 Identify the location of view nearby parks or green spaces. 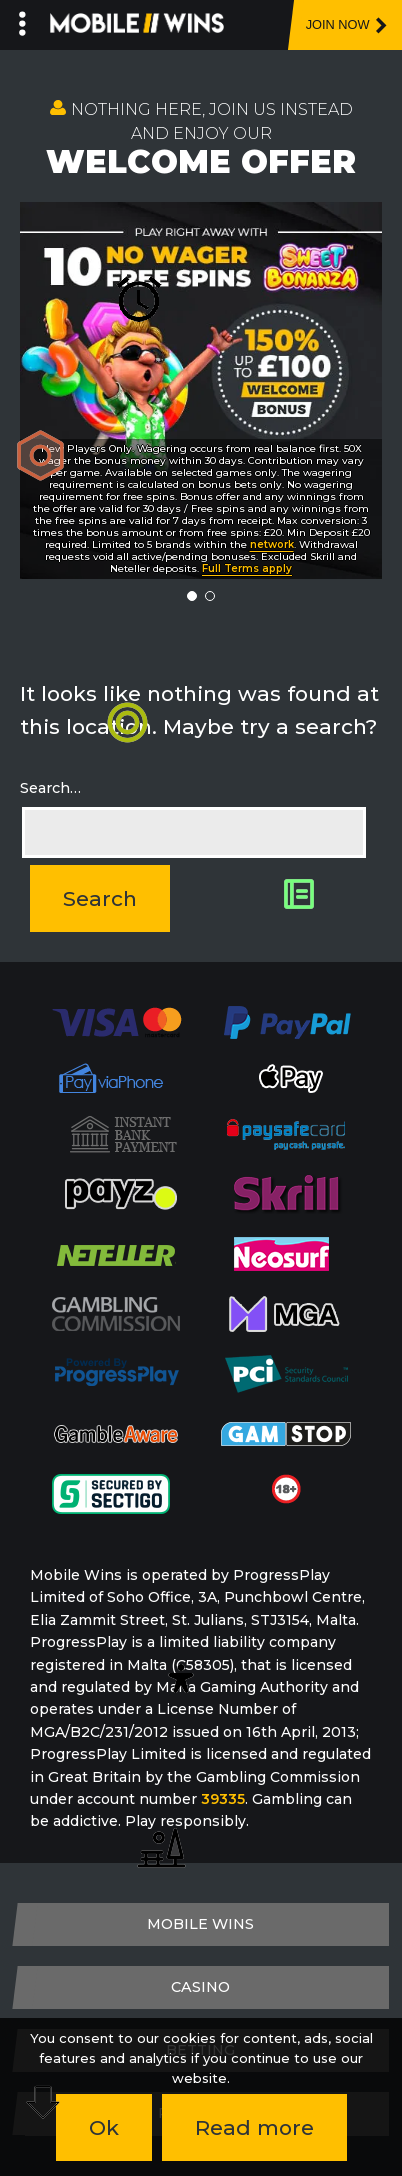
(161, 1850).